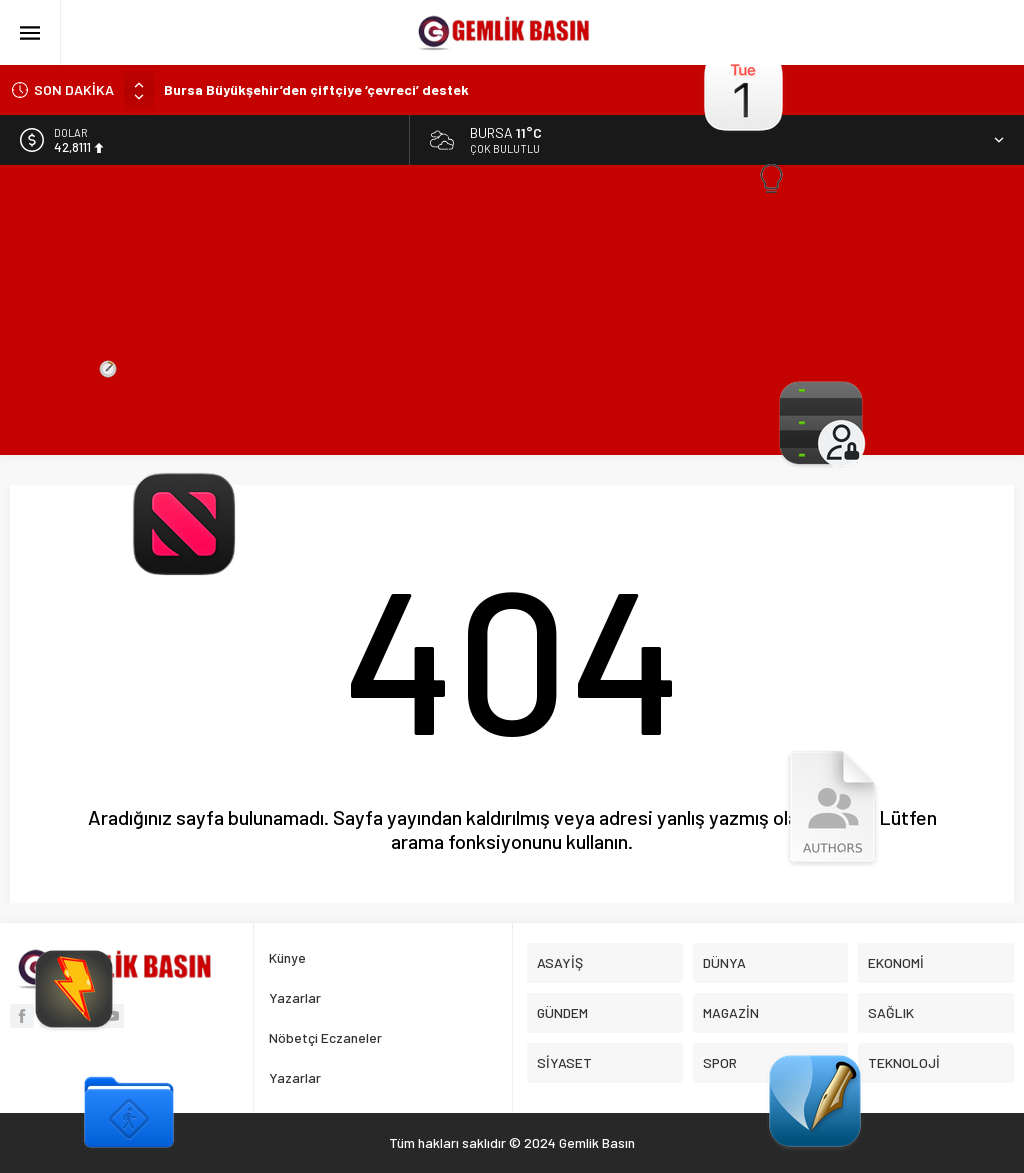 This screenshot has height=1173, width=1024. What do you see at coordinates (74, 989) in the screenshot?
I see `launch rvgl racing game` at bounding box center [74, 989].